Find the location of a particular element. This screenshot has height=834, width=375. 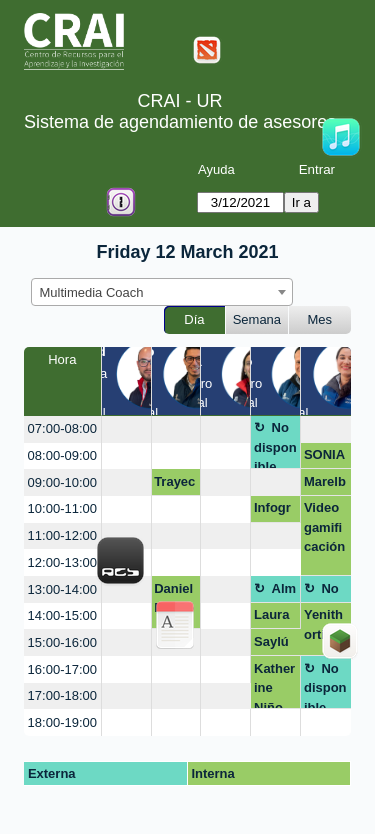

open the Secrets password manager app is located at coordinates (121, 202).